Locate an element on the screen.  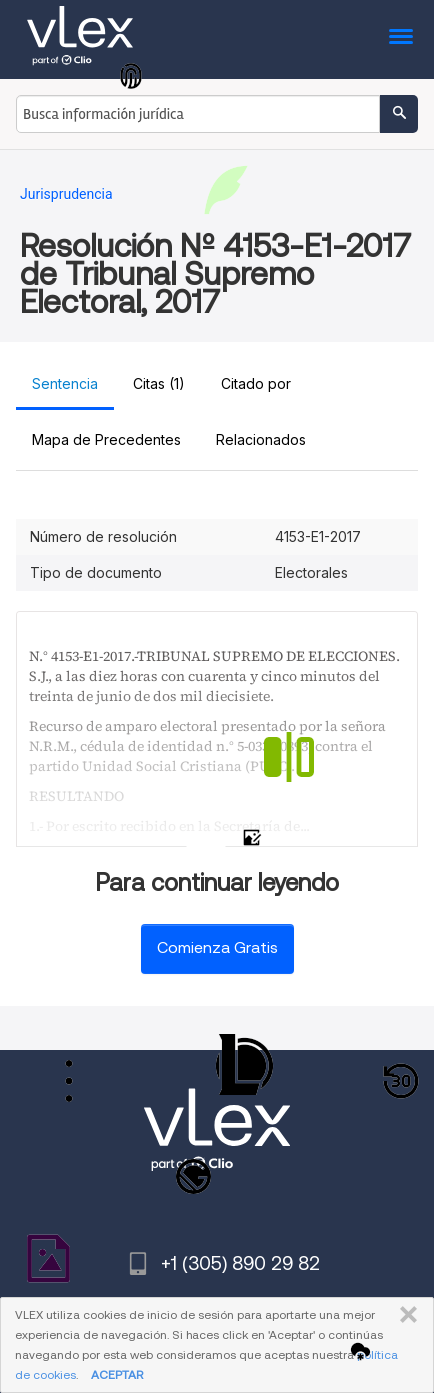
edit or modify an image is located at coordinates (251, 837).